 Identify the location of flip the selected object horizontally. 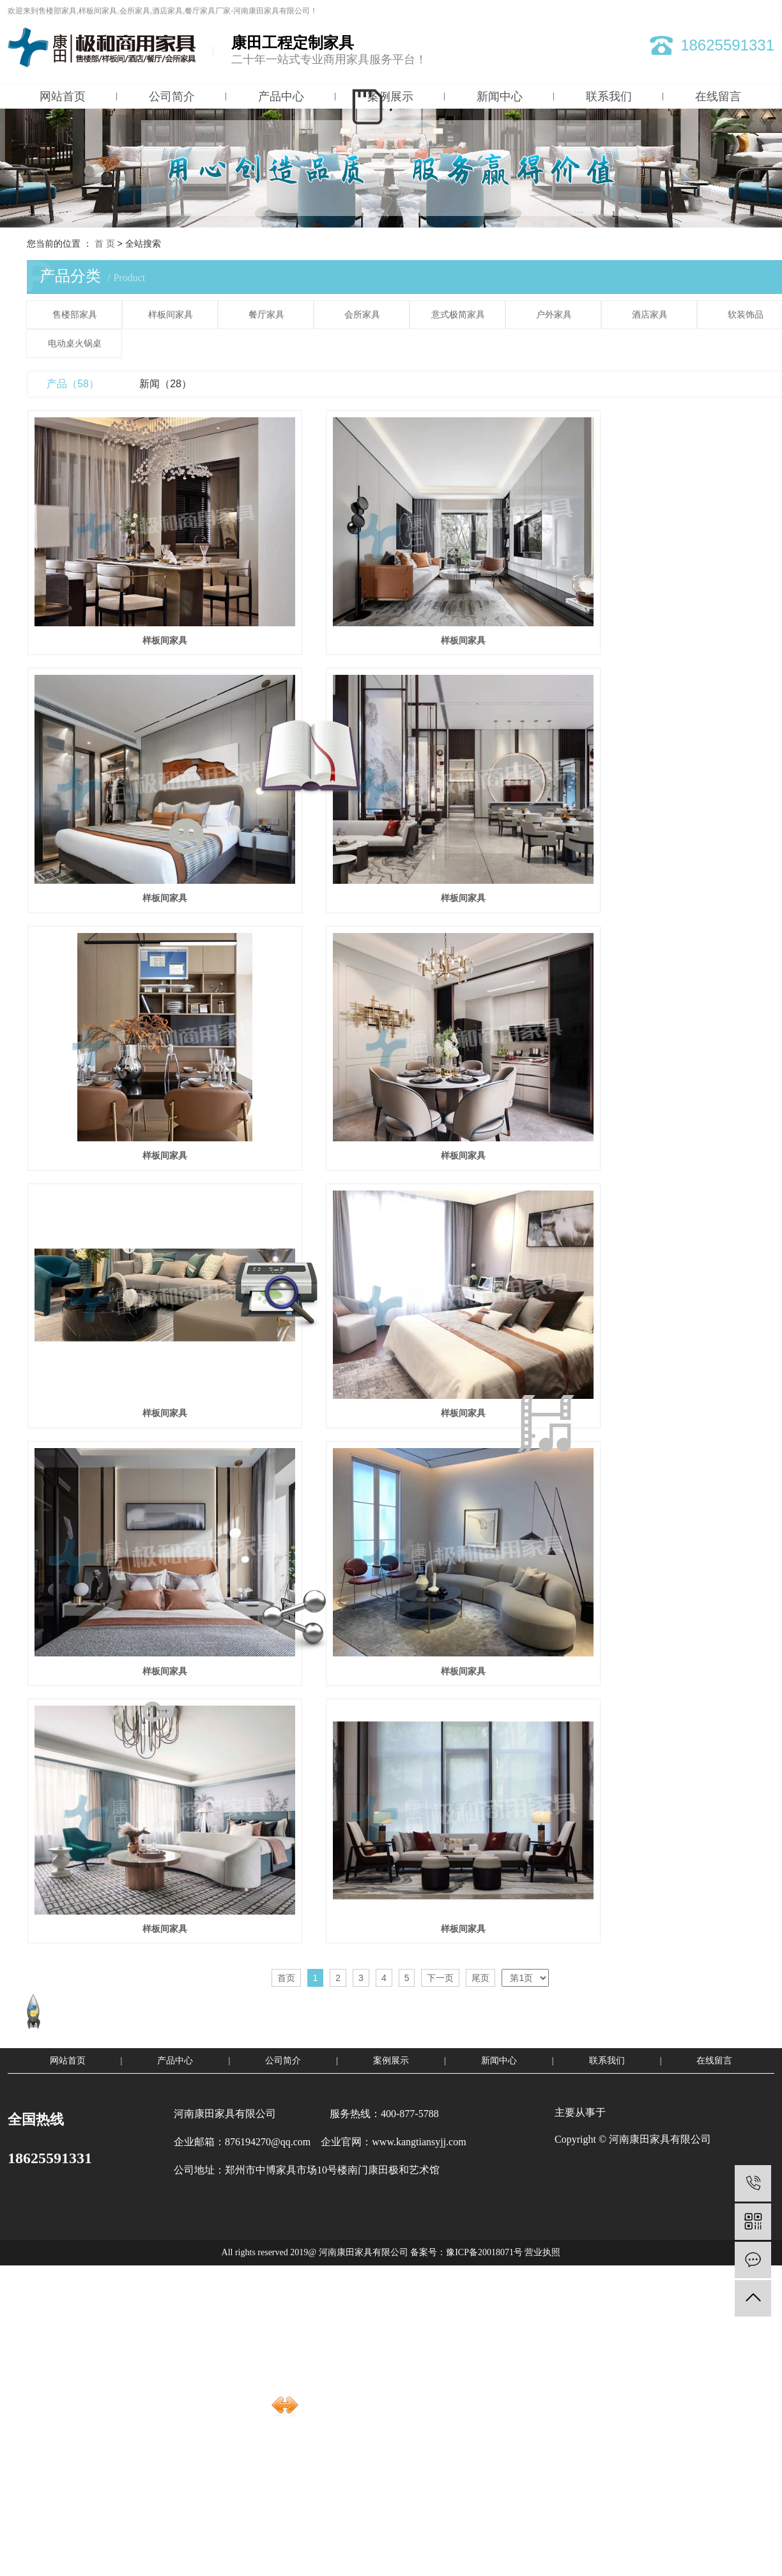
(285, 2404).